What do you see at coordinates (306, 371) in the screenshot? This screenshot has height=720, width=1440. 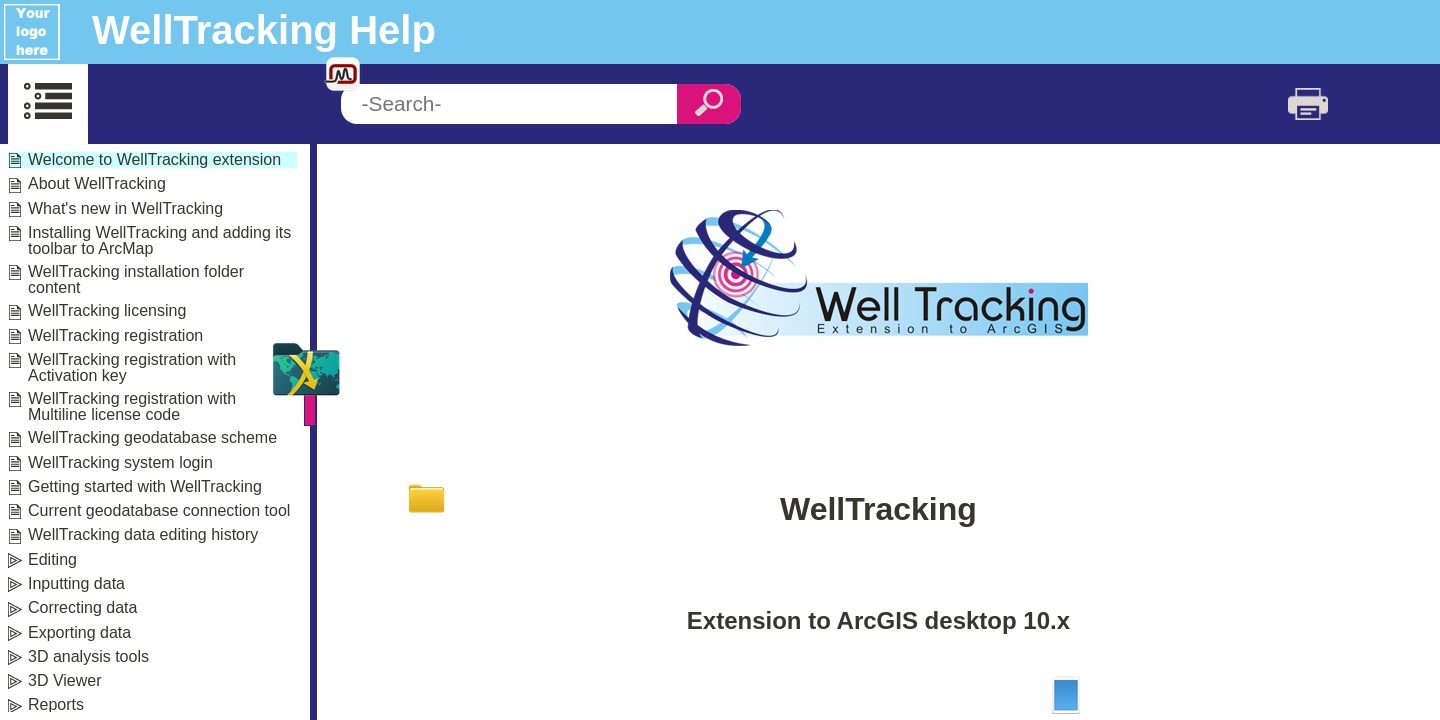 I see `folder containing JDownloader downloads` at bounding box center [306, 371].